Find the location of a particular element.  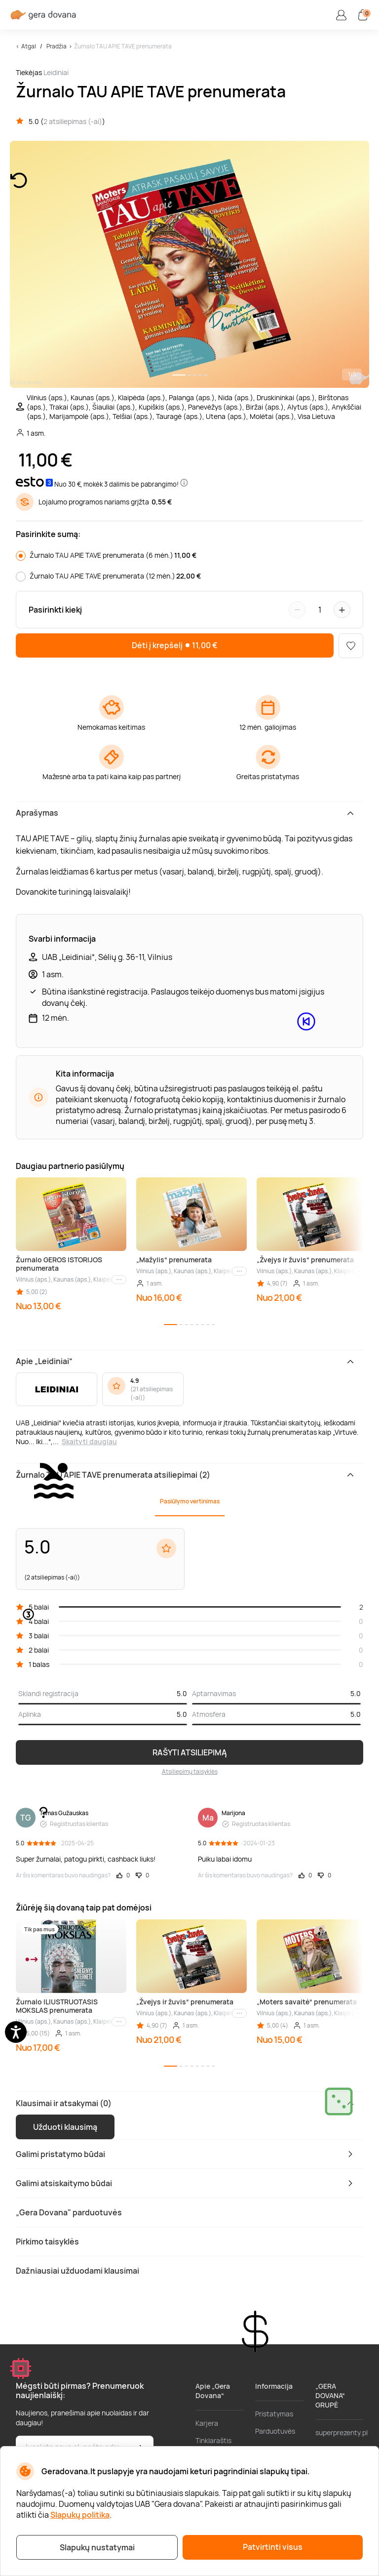

indicates swimming pool amenity available is located at coordinates (54, 1481).